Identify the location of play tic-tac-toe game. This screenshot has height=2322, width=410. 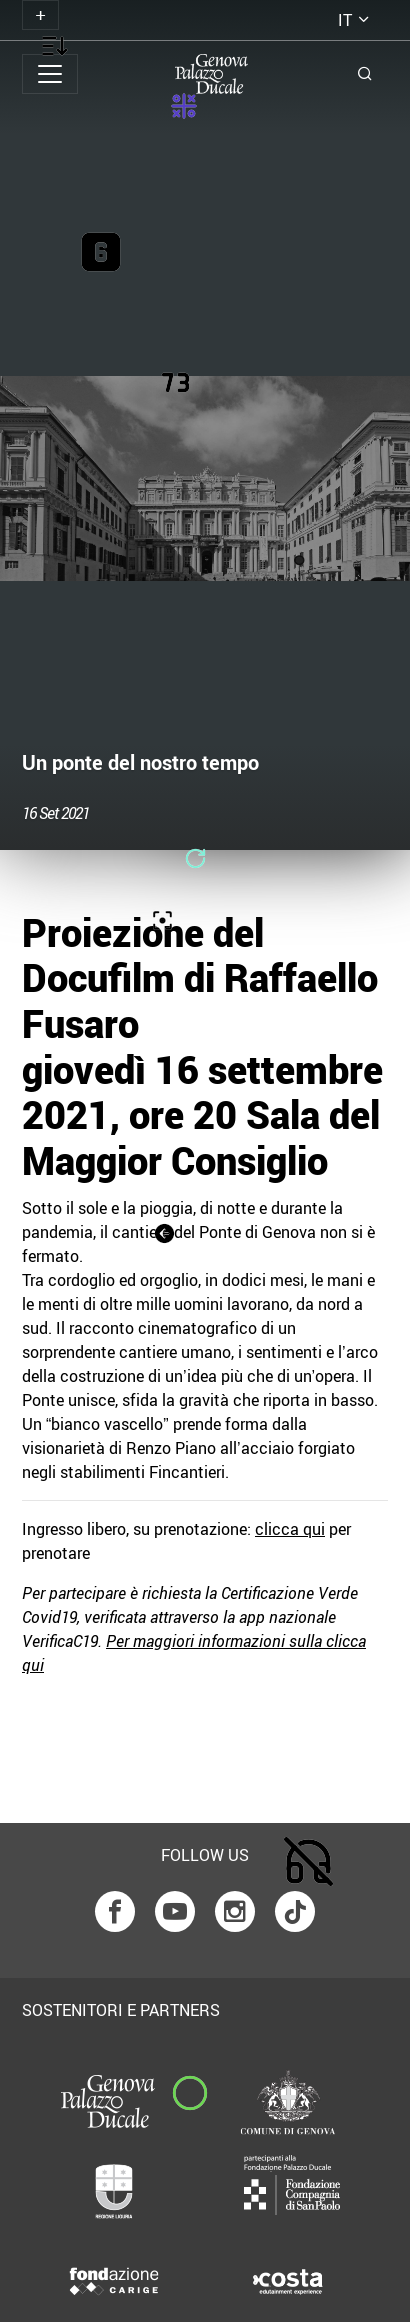
(184, 106).